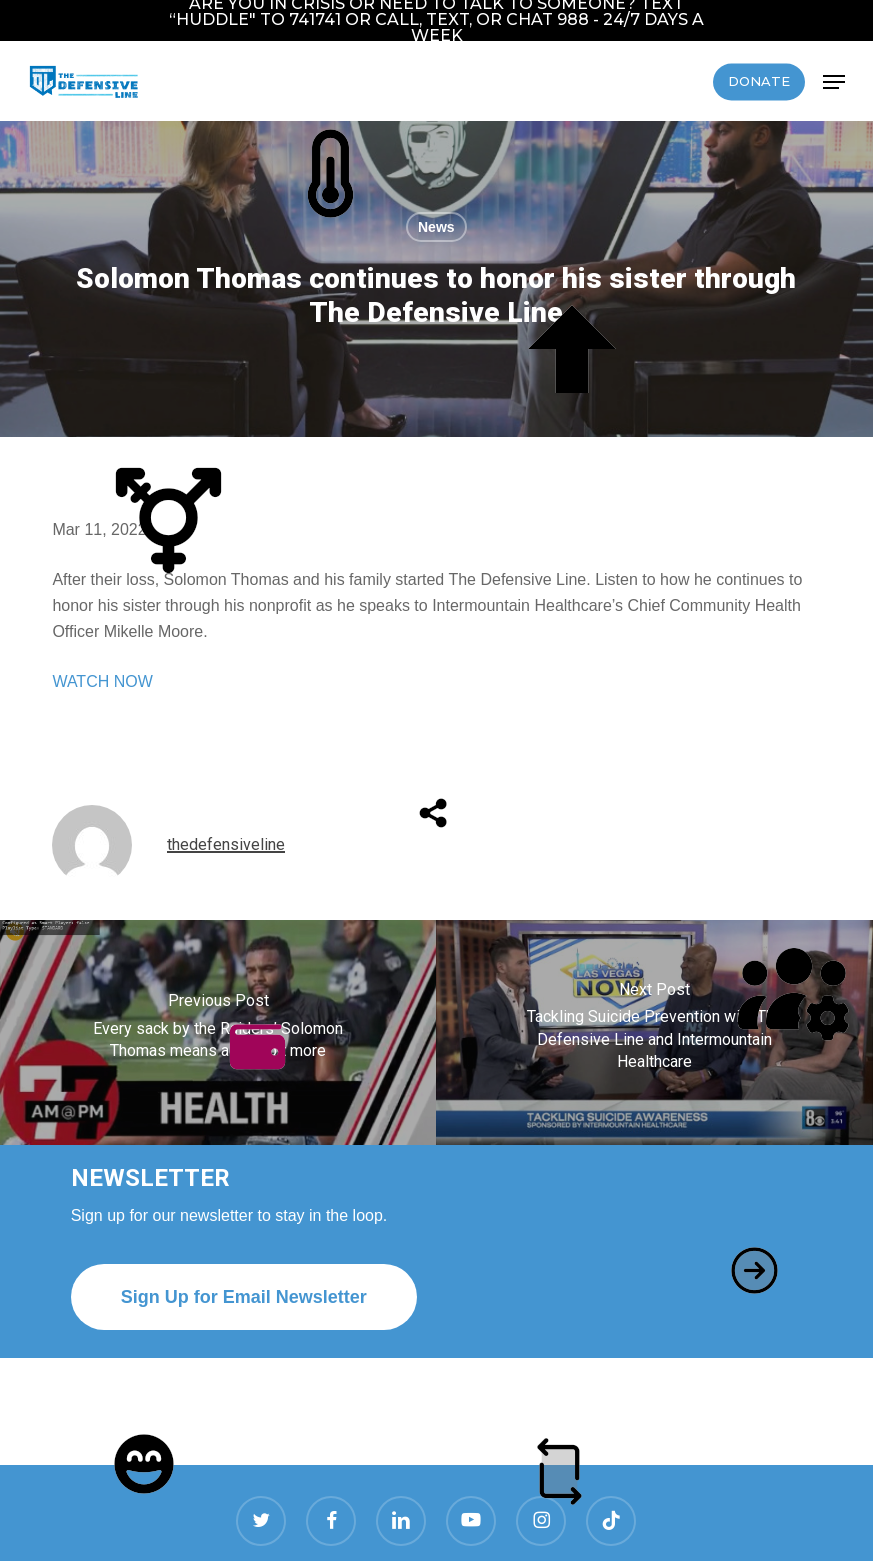 Image resolution: width=873 pixels, height=1561 pixels. What do you see at coordinates (144, 1464) in the screenshot?
I see `add a happy reaction or emoji` at bounding box center [144, 1464].